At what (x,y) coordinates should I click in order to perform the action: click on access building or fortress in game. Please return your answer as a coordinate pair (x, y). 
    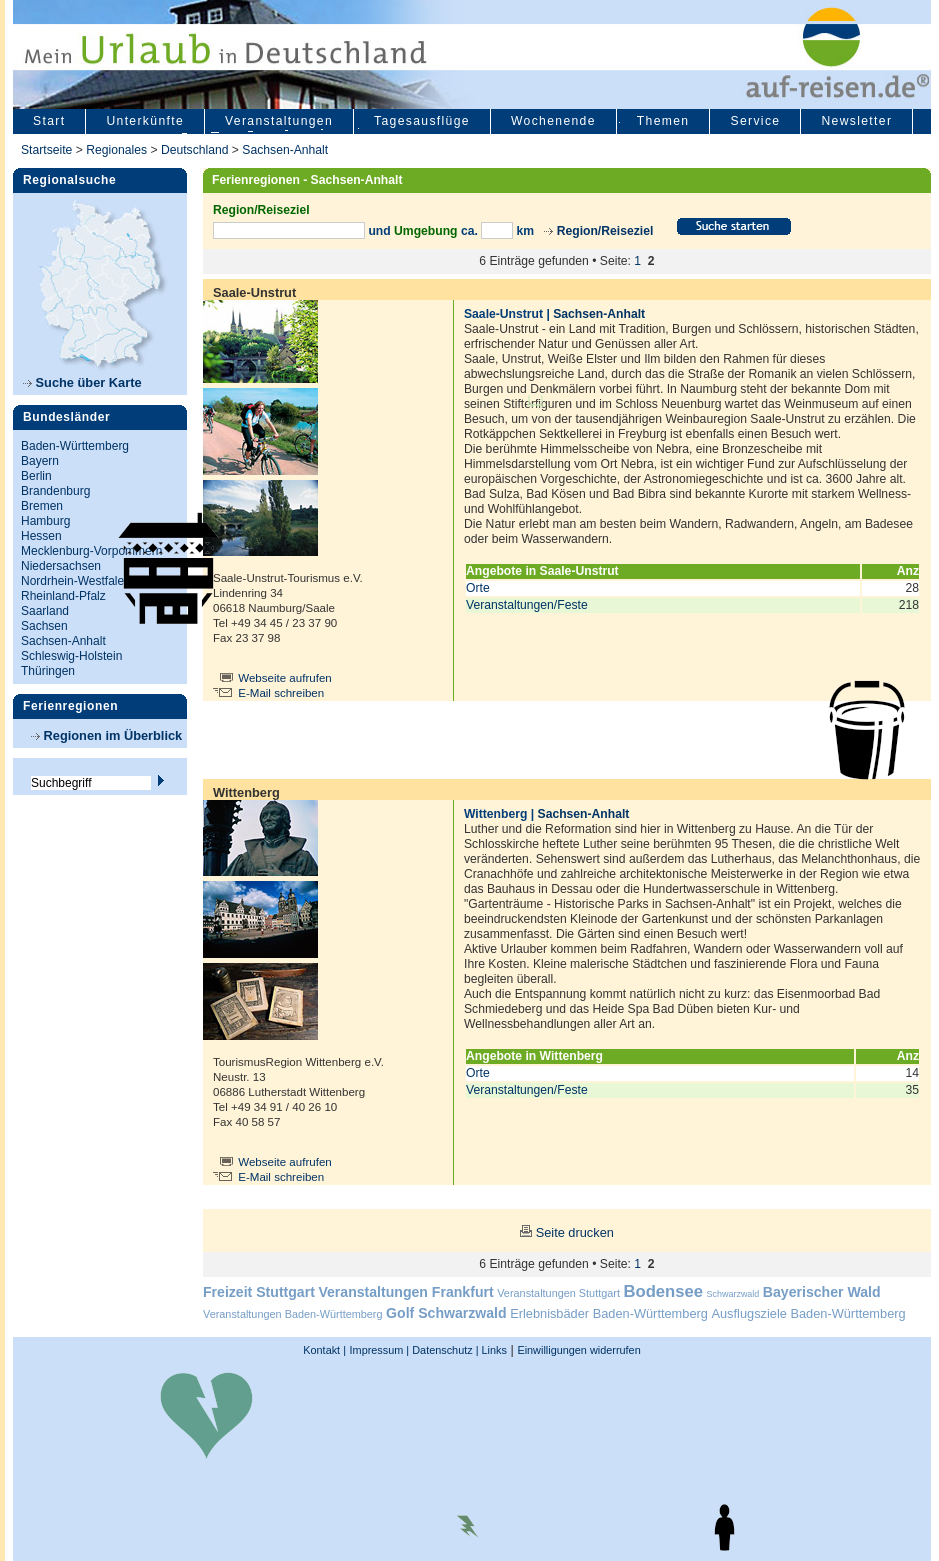
    Looking at the image, I should click on (168, 567).